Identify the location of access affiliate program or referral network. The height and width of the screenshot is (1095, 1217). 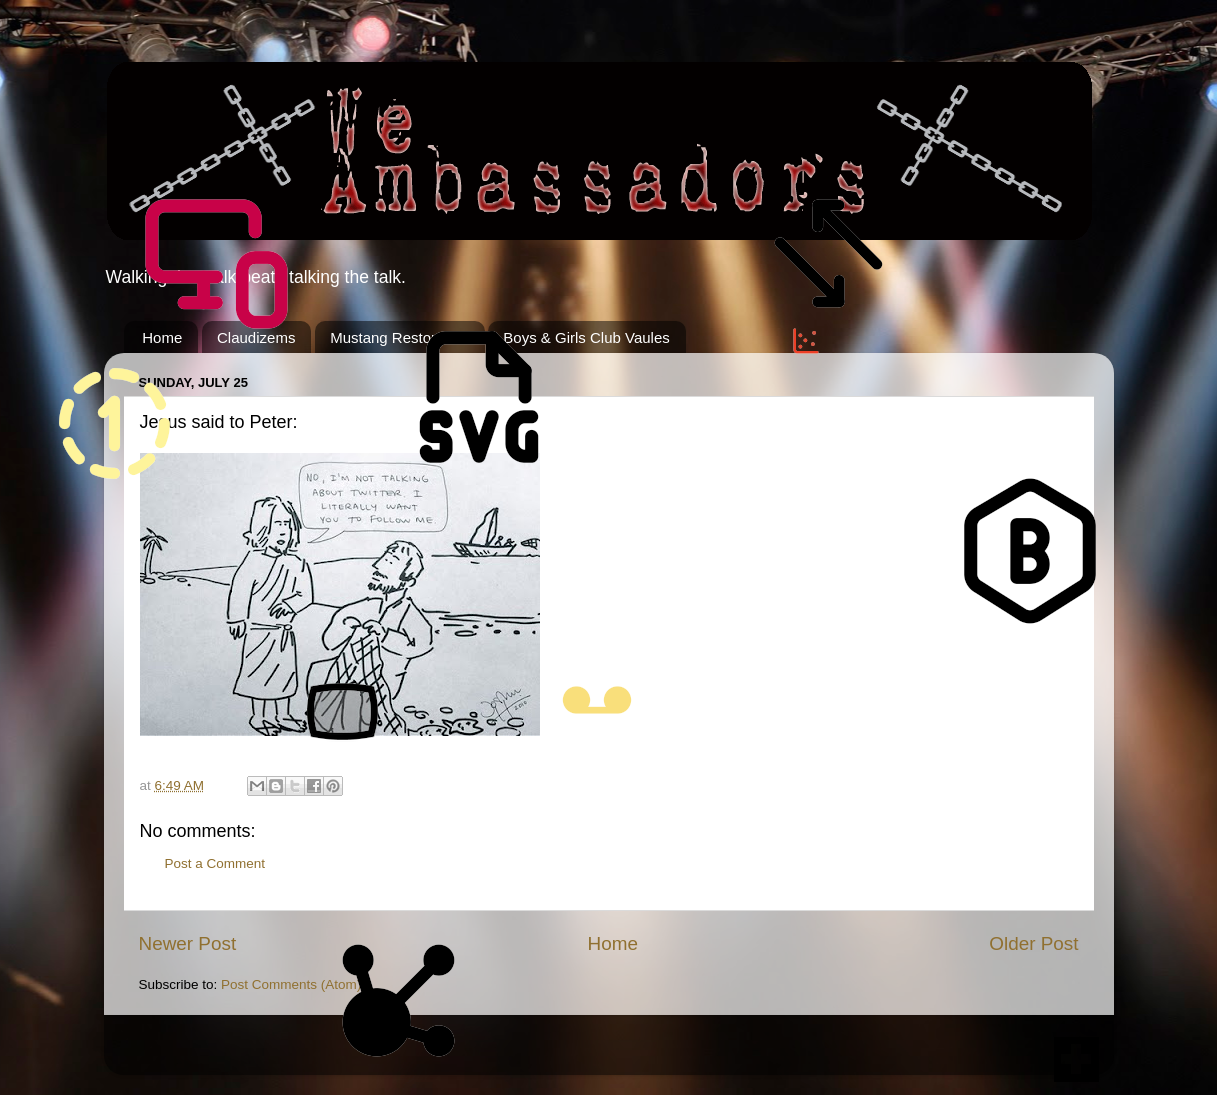
(398, 1000).